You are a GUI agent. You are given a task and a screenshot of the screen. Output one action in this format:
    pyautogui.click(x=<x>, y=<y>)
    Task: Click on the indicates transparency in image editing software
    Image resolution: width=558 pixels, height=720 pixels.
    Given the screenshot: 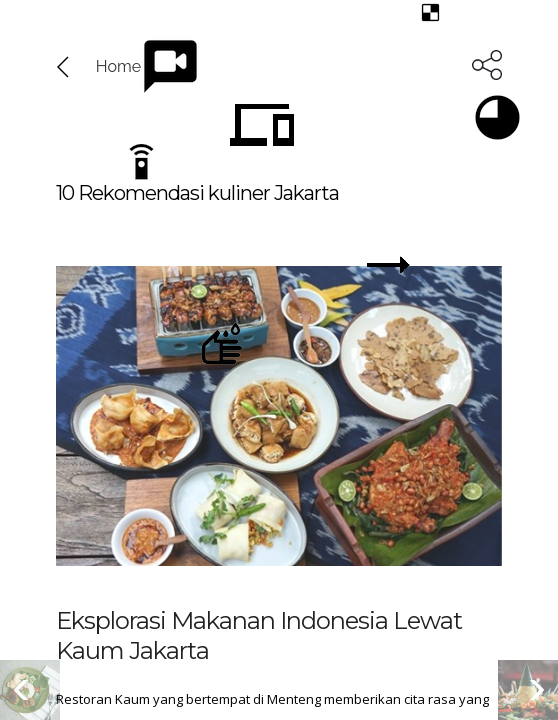 What is the action you would take?
    pyautogui.click(x=430, y=12)
    